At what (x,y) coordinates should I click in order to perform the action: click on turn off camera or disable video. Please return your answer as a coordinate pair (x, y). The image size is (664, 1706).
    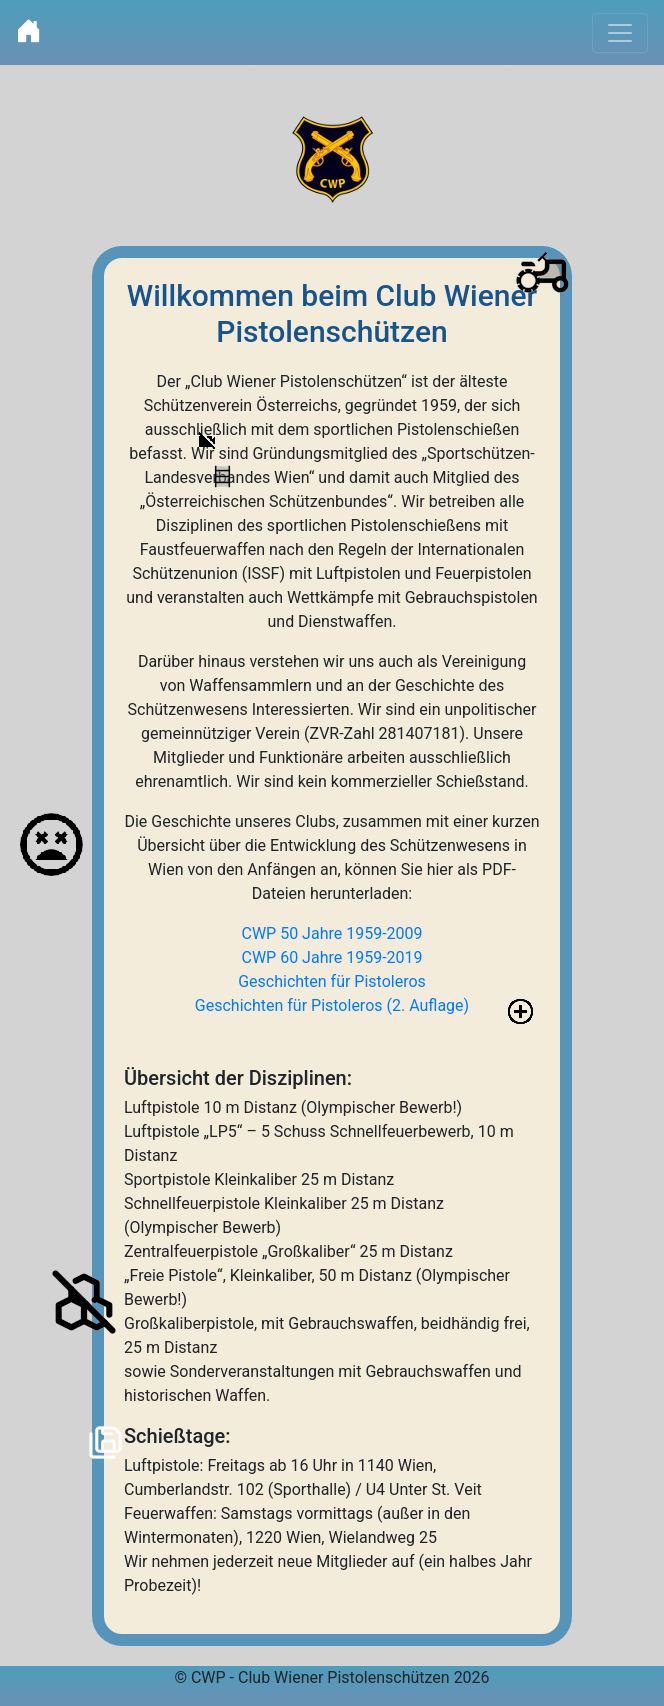
    Looking at the image, I should click on (207, 441).